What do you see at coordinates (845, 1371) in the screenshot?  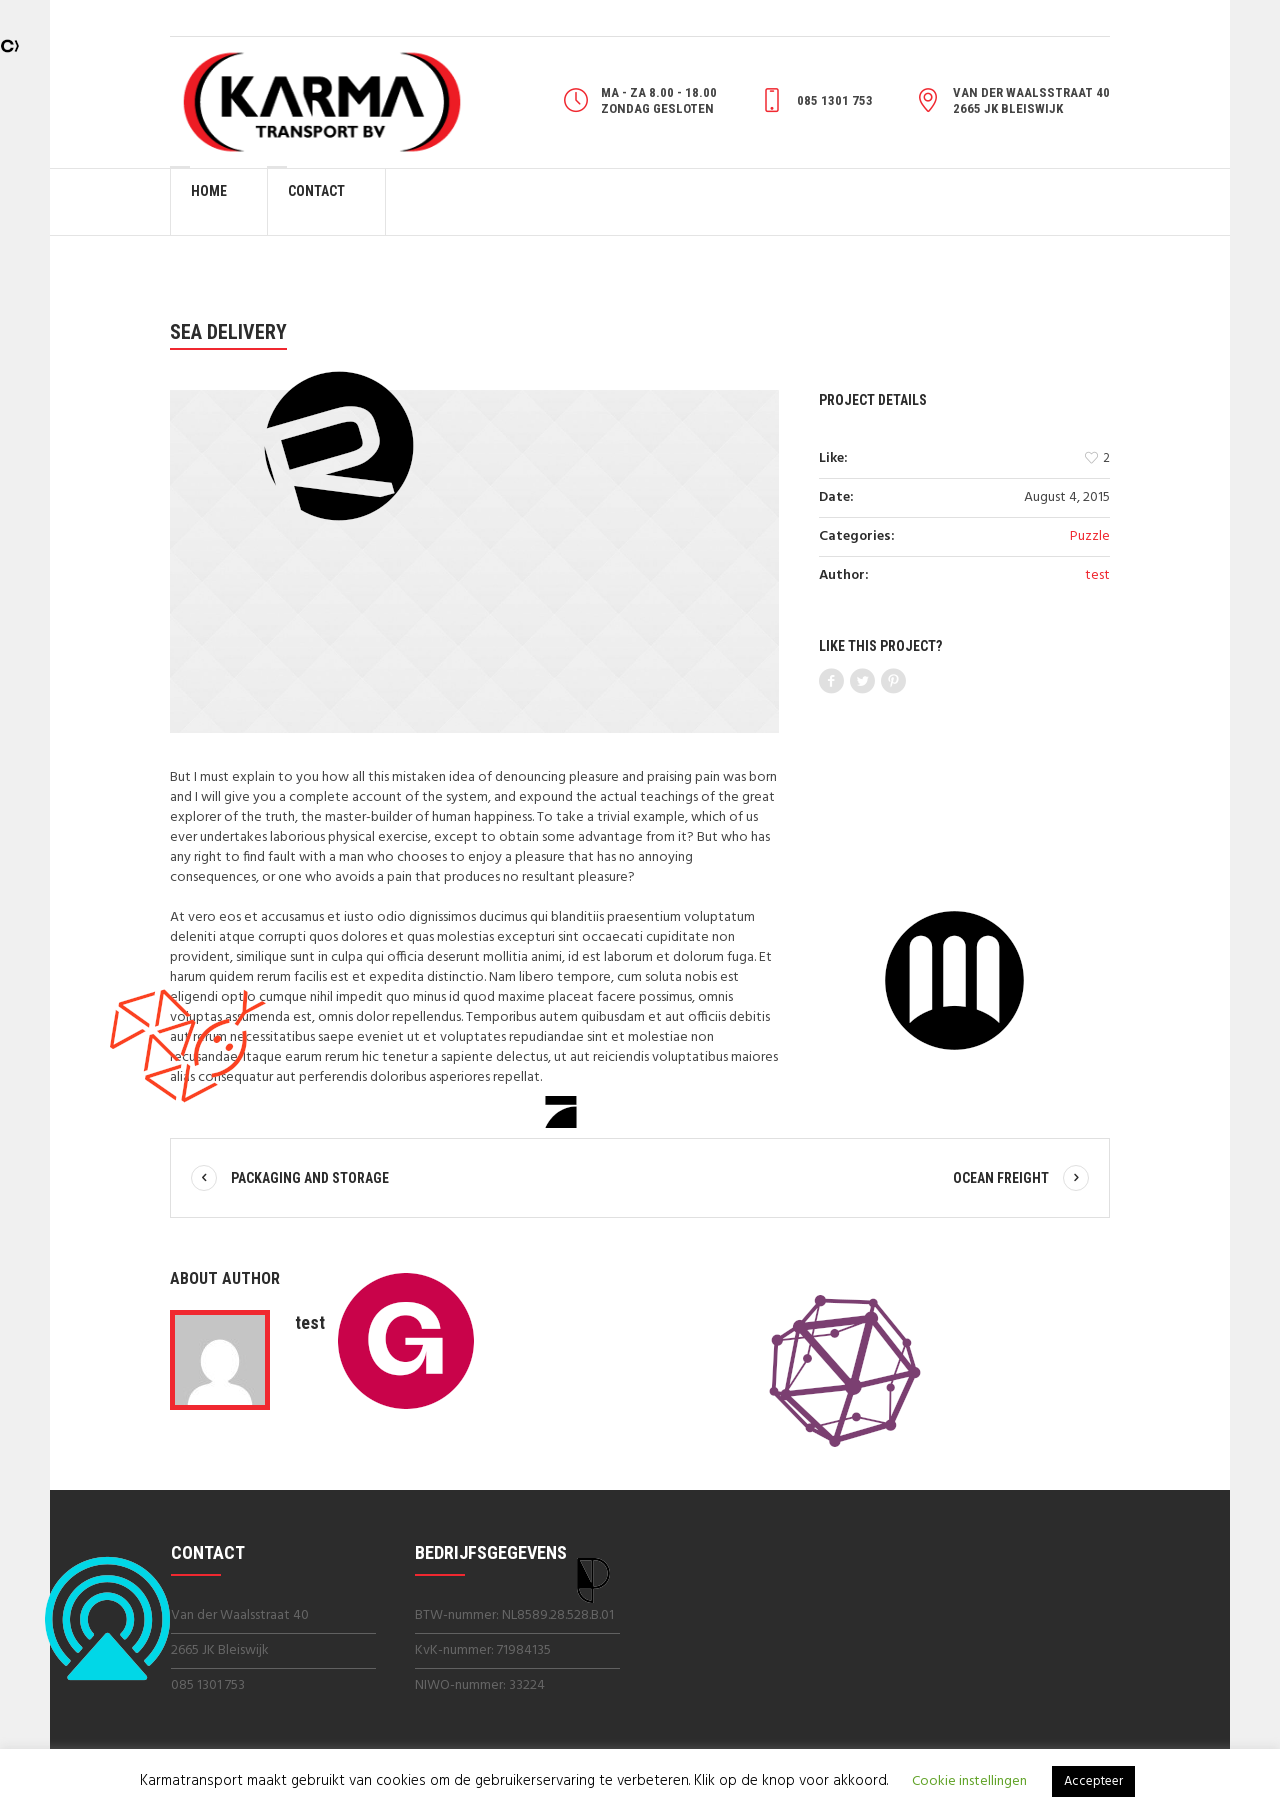 I see `open SageMath mathematical software` at bounding box center [845, 1371].